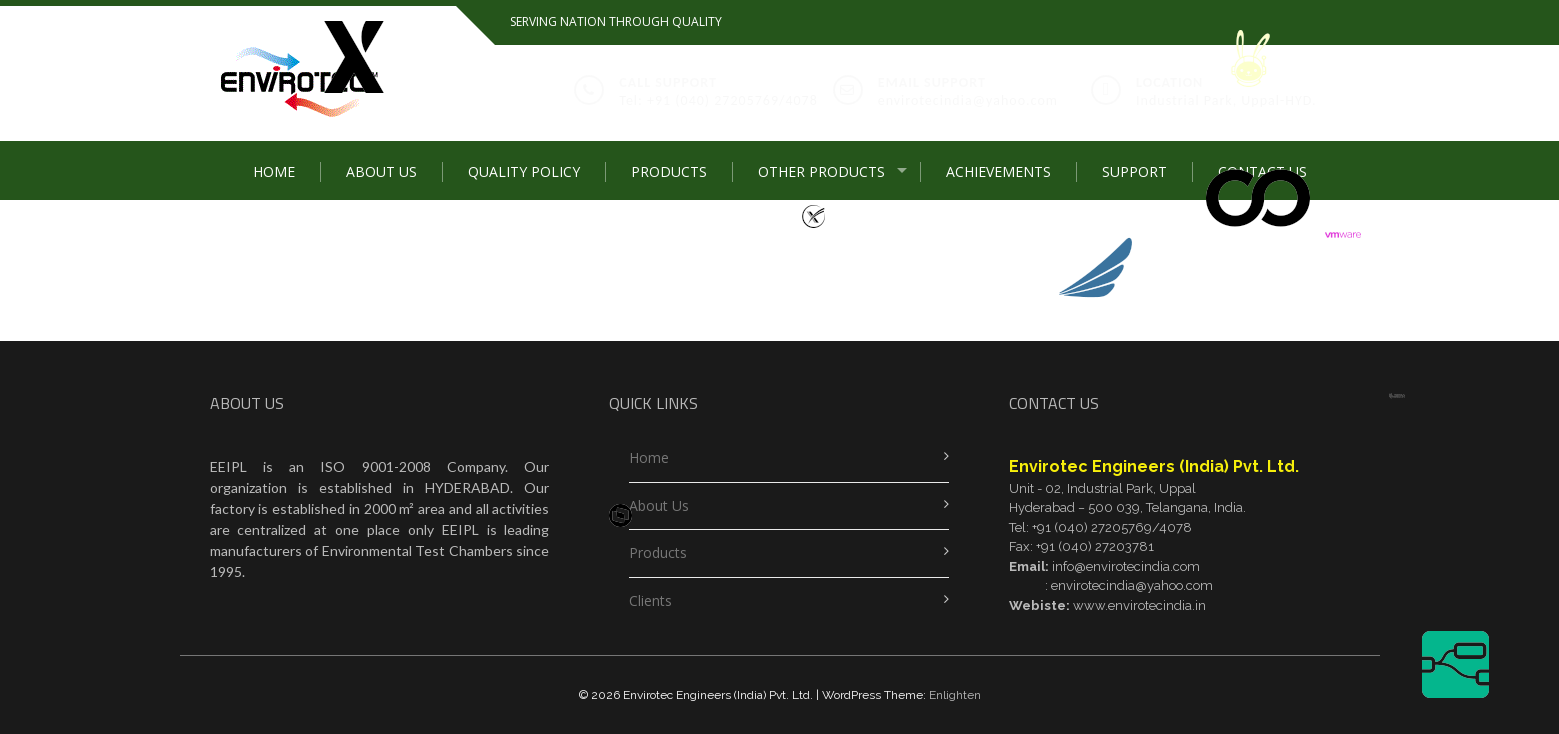 This screenshot has width=1559, height=734. I want to click on Ethiopian Airlines logo, so click(1095, 267).